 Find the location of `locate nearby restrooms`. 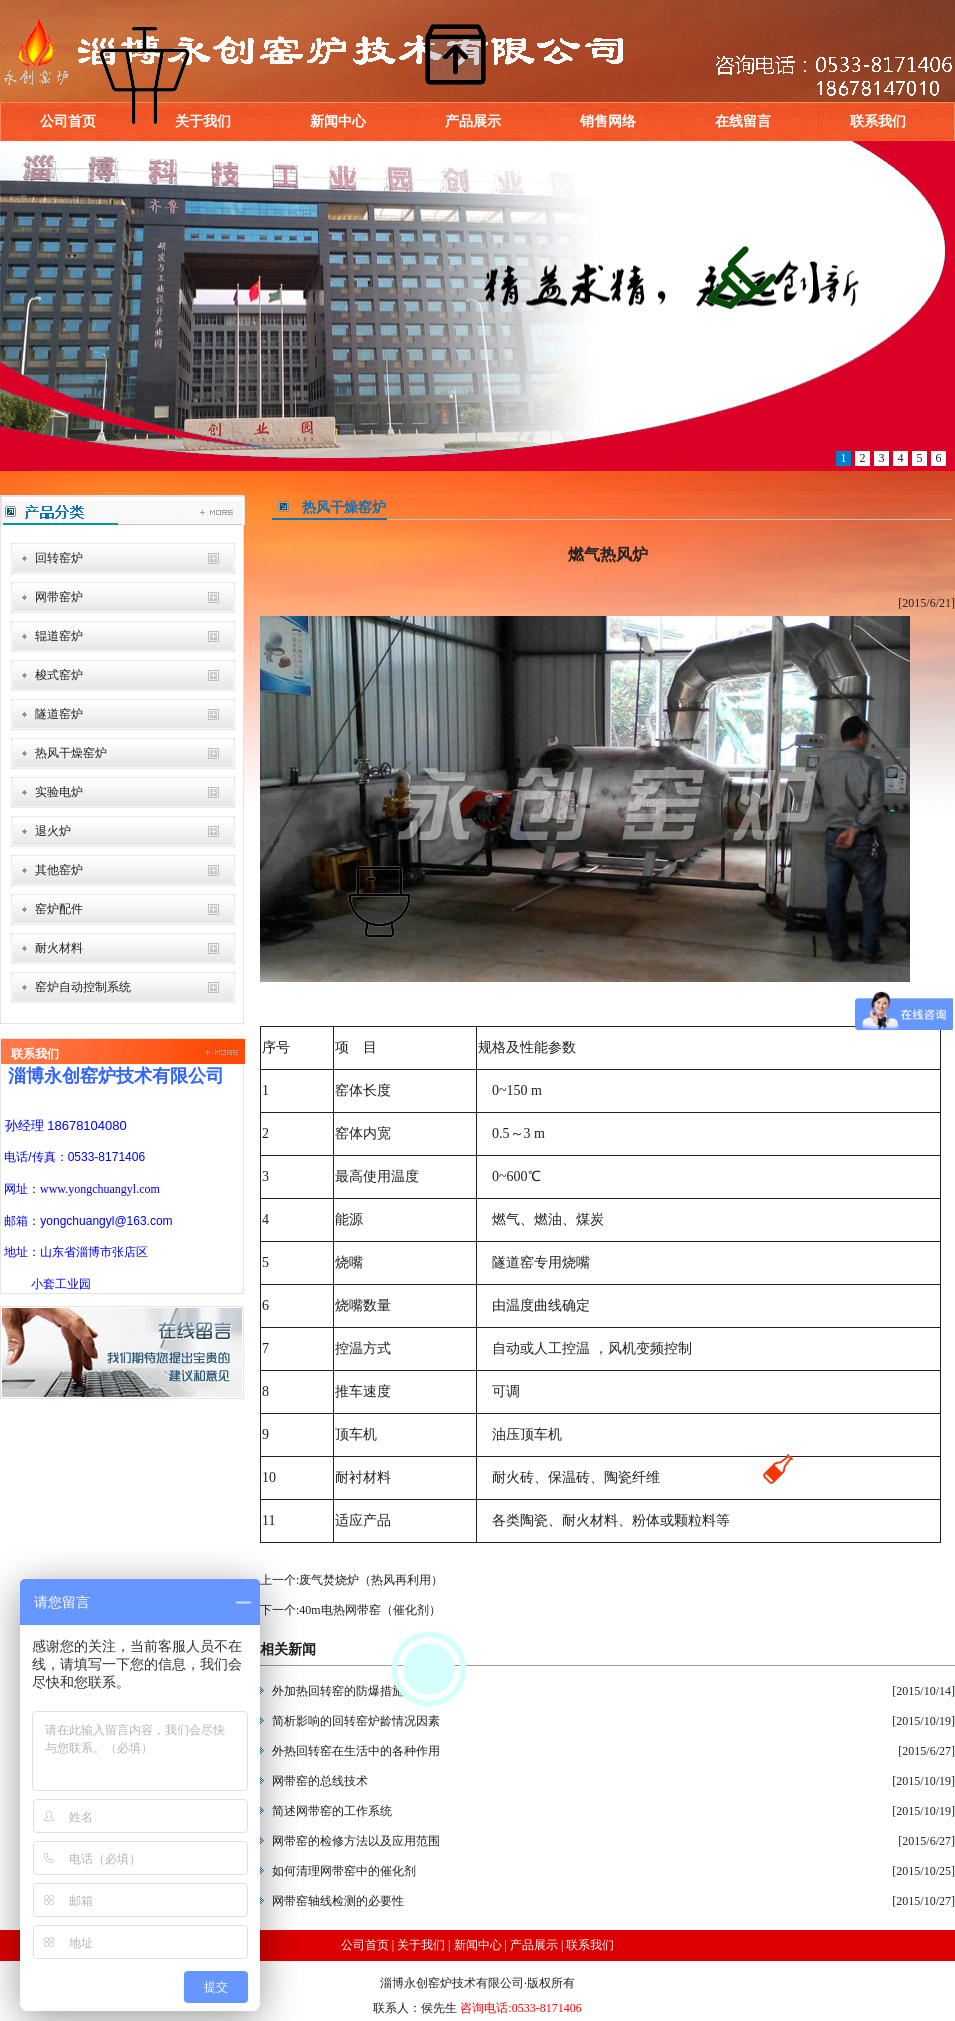

locate nearby restrooms is located at coordinates (379, 900).